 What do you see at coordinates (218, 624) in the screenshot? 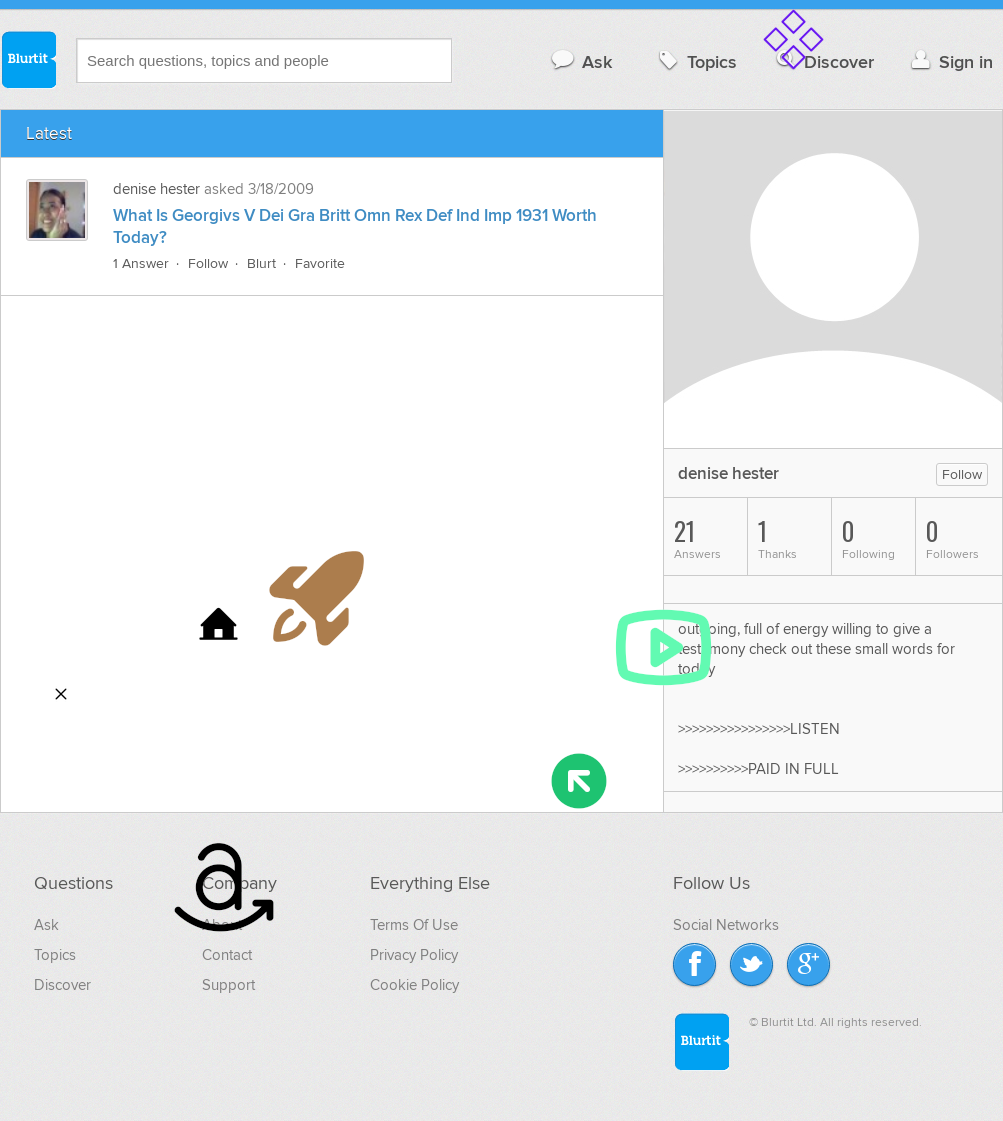
I see `navigate to home screen` at bounding box center [218, 624].